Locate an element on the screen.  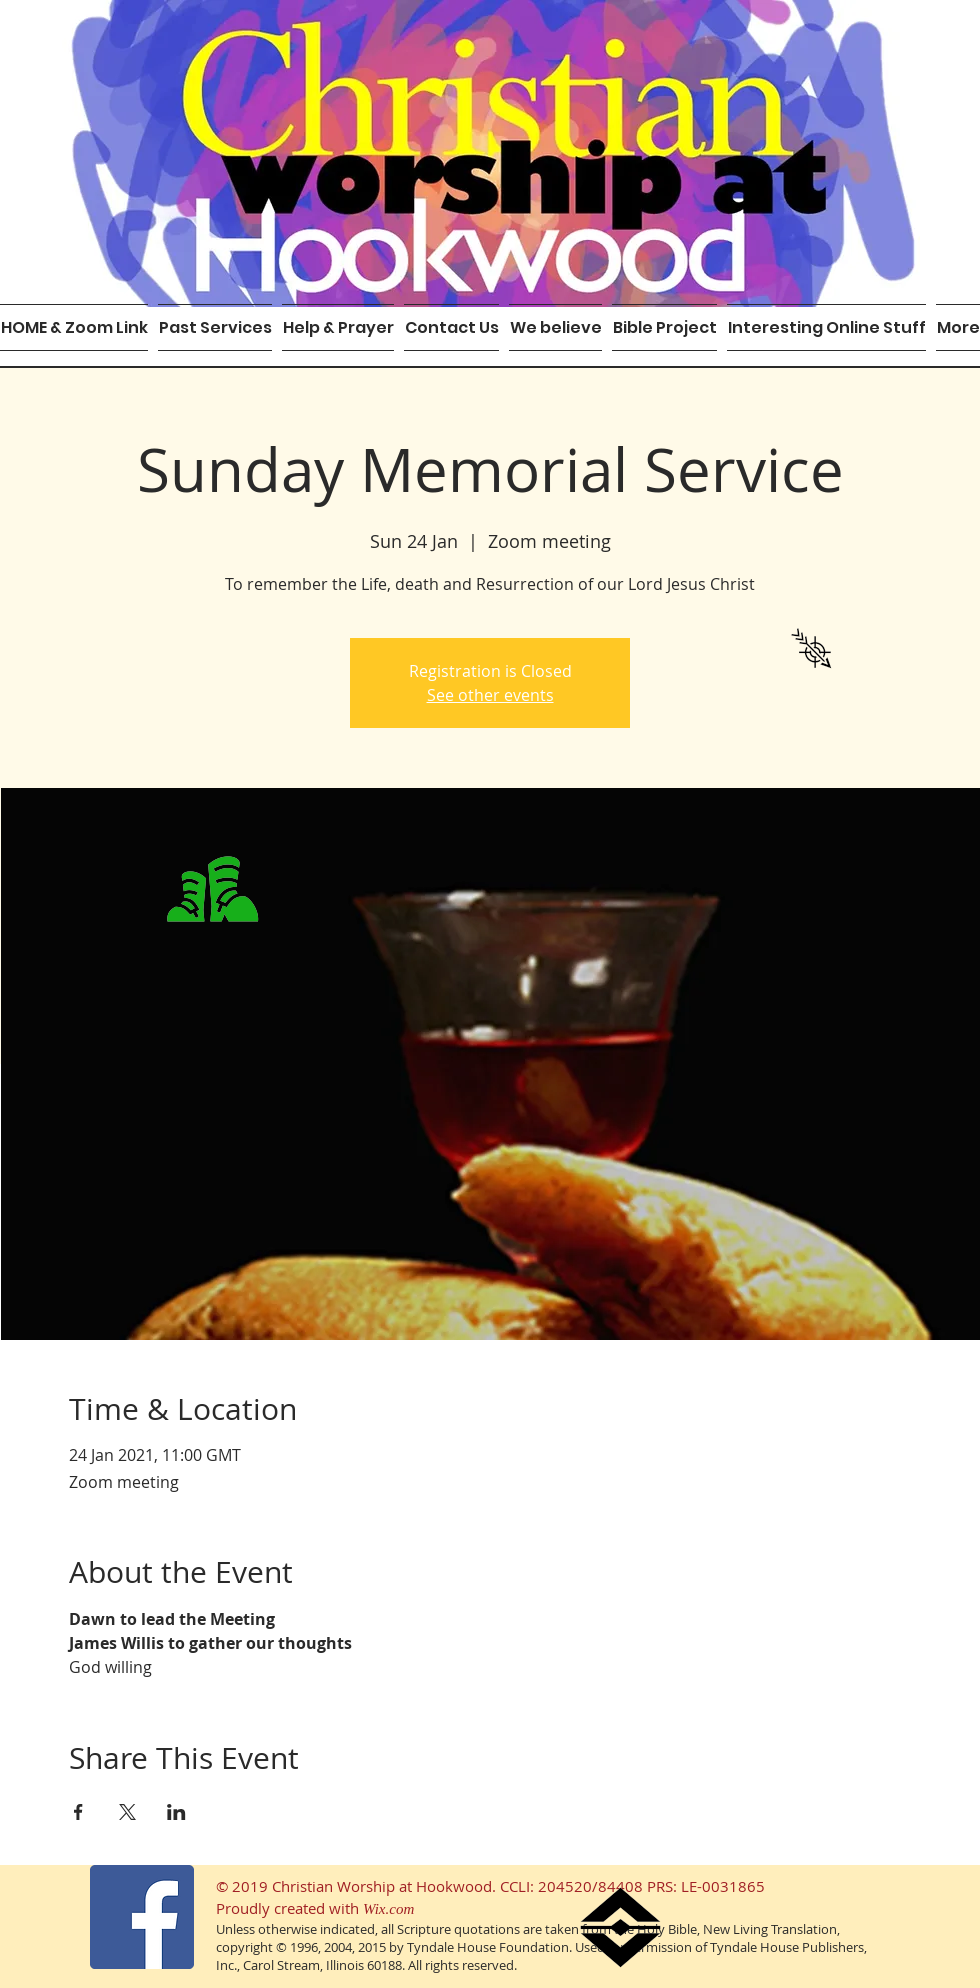
place a virtual marker or waypoint in-game is located at coordinates (620, 1927).